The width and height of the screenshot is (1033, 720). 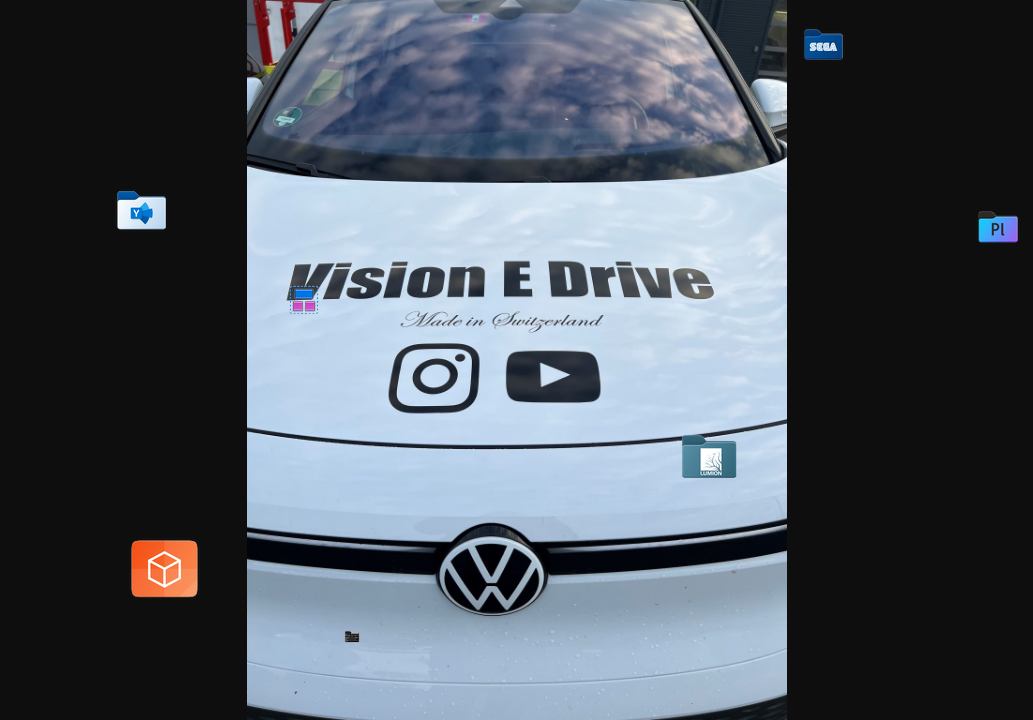 What do you see at coordinates (823, 45) in the screenshot?
I see `open folder containing sega games or files` at bounding box center [823, 45].